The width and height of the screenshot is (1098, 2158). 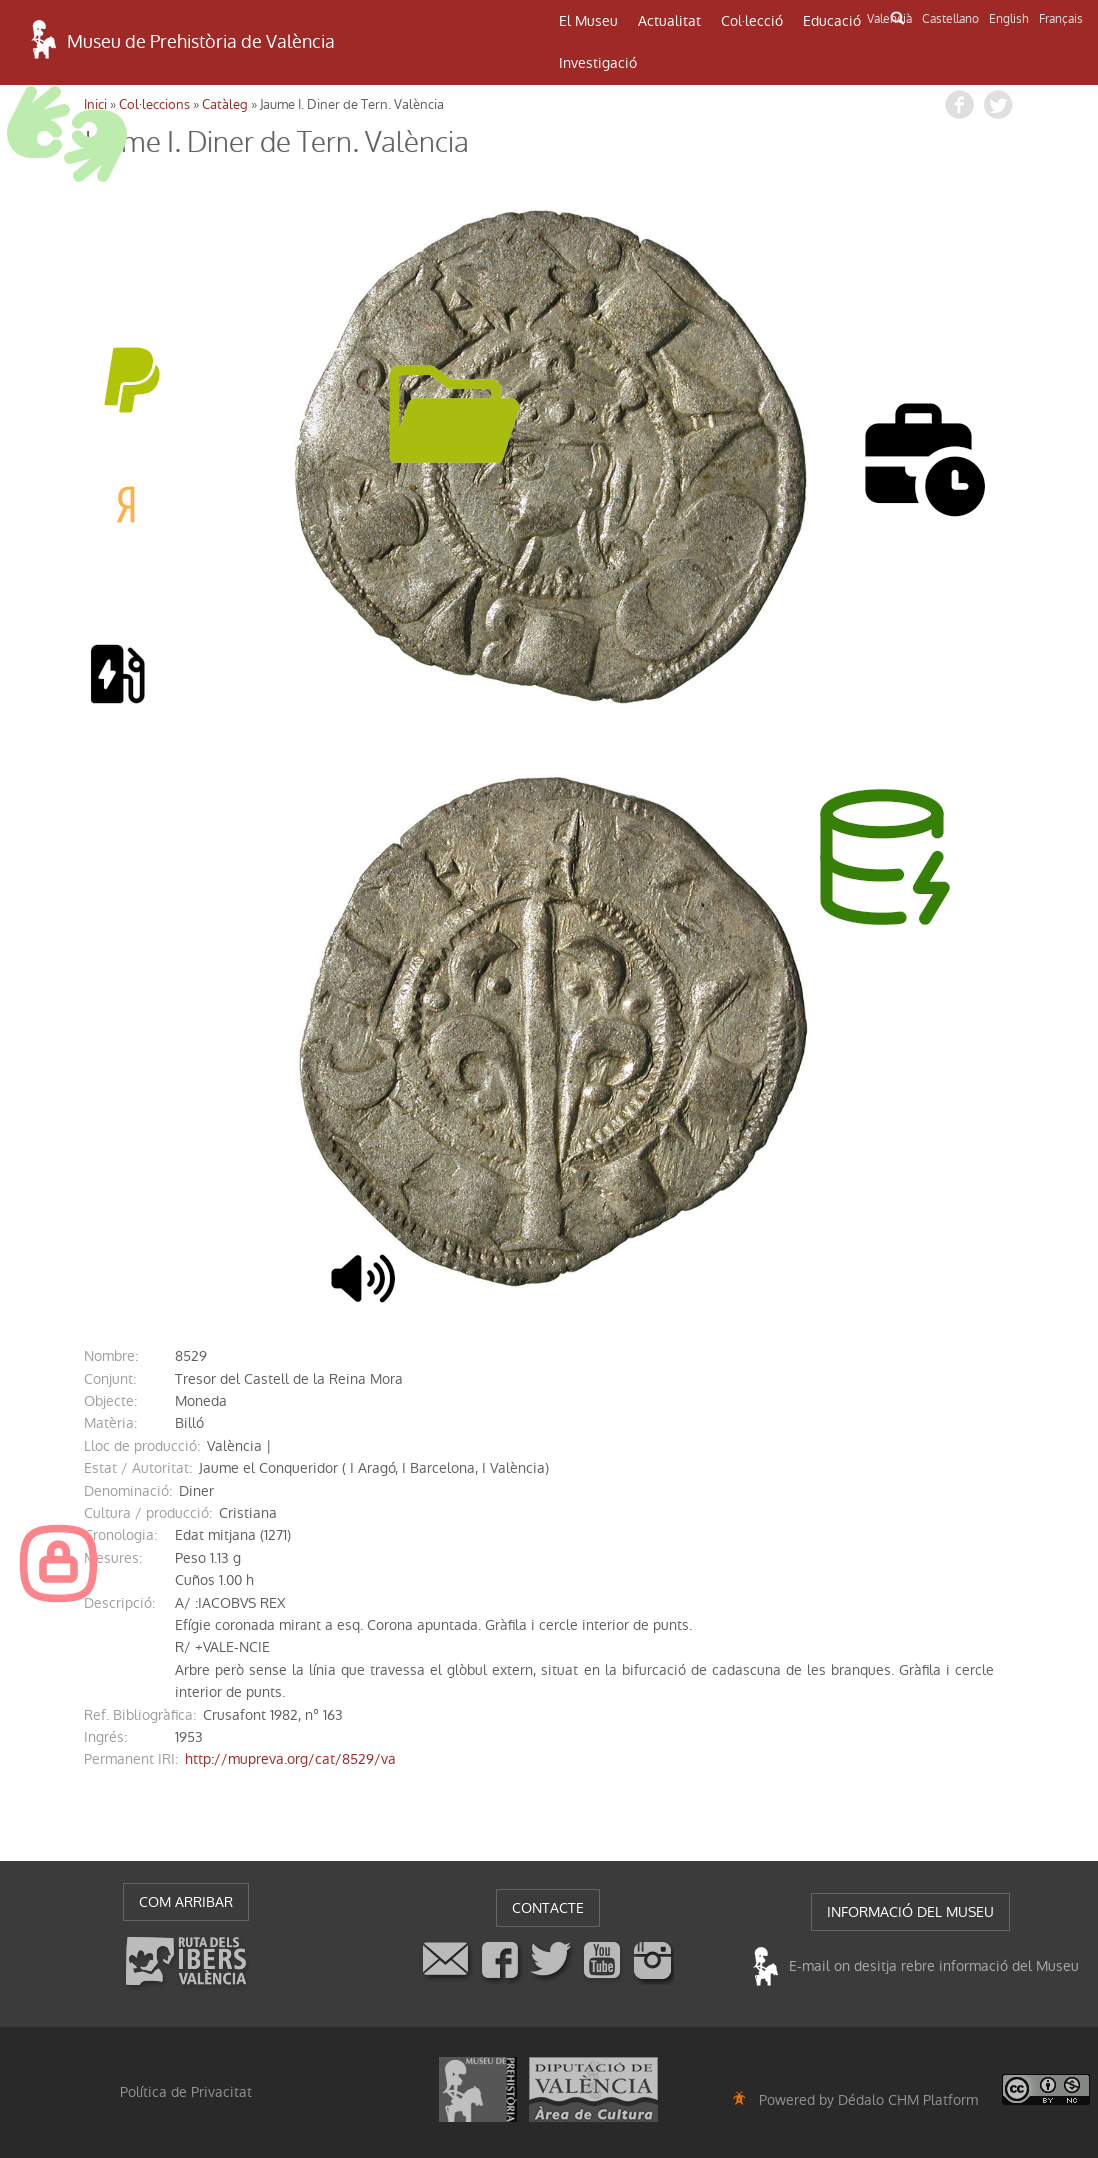 I want to click on open folder to view contents, so click(x=450, y=412).